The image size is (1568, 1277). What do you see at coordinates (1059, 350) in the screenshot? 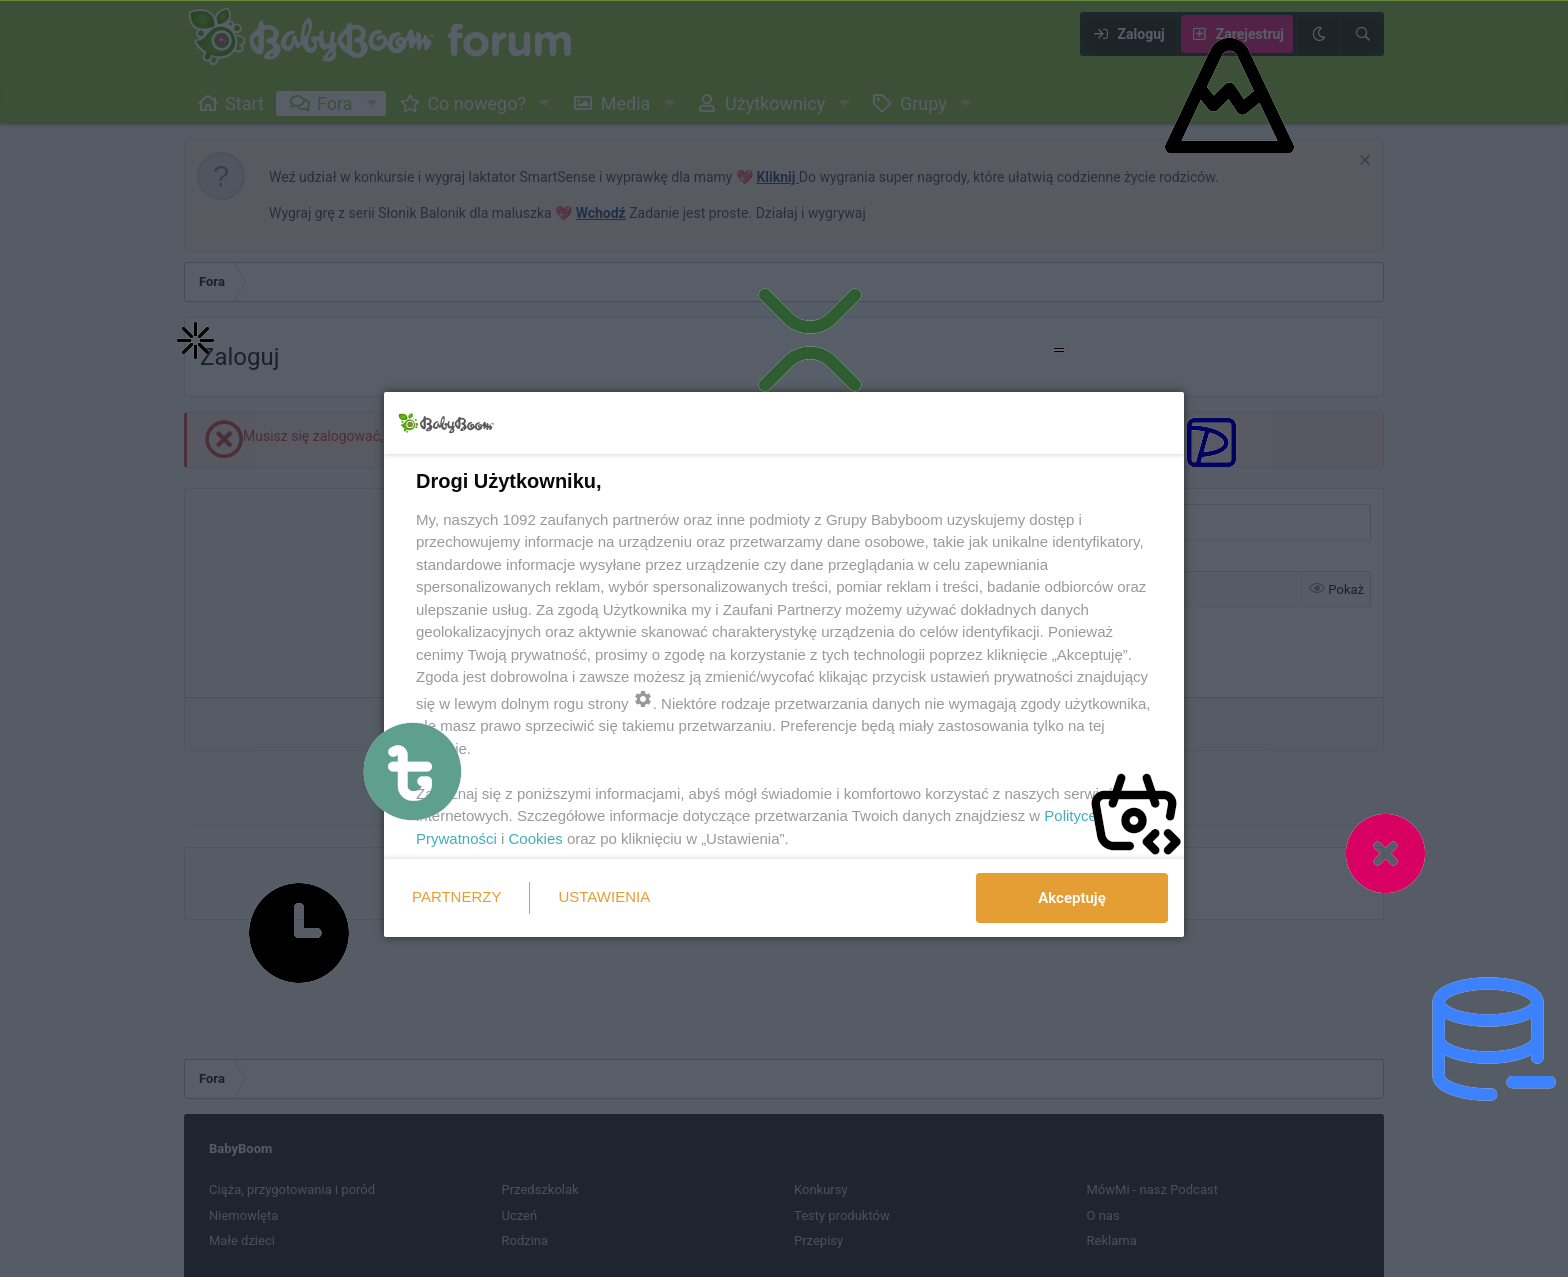
I see `drag to reorder items in a list` at bounding box center [1059, 350].